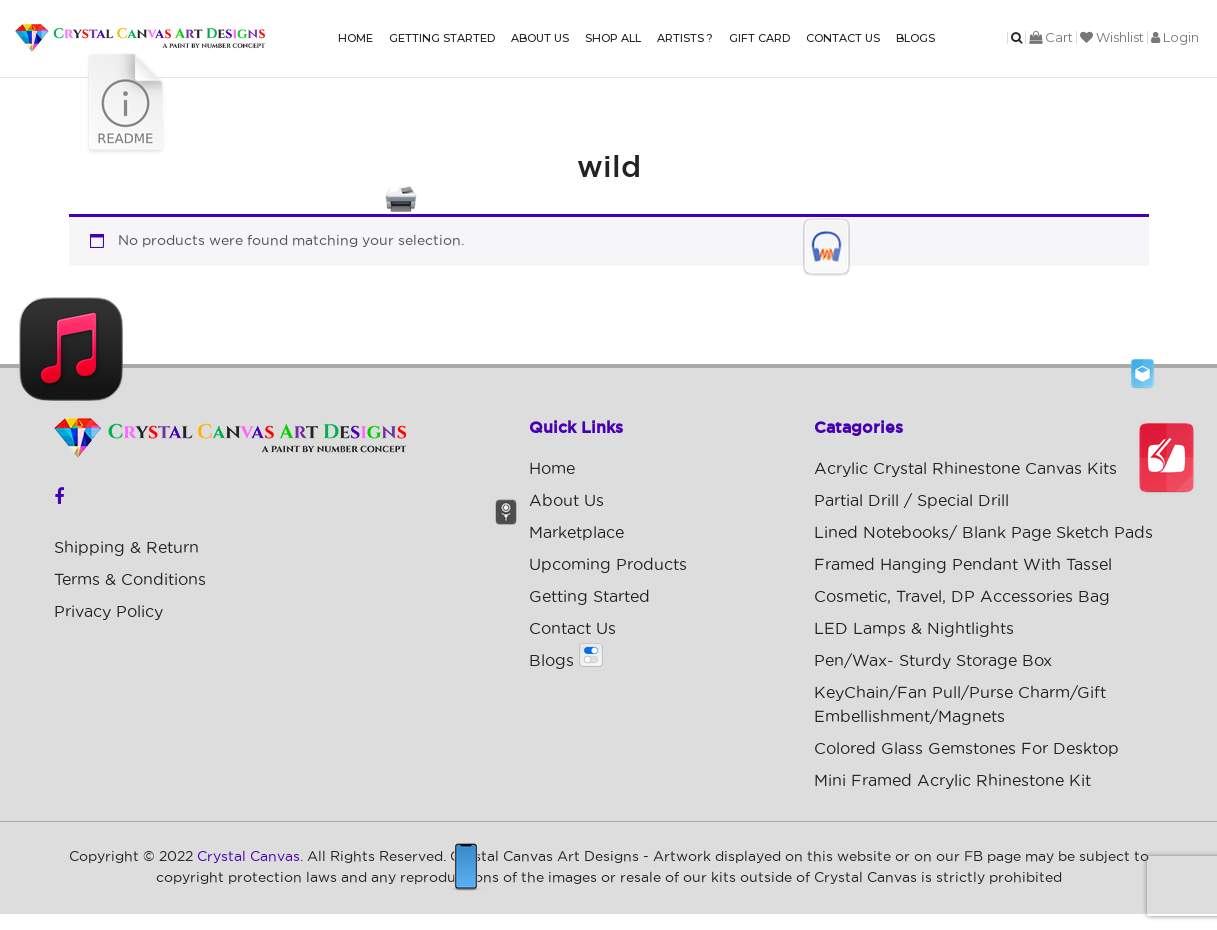 The width and height of the screenshot is (1217, 930). What do you see at coordinates (466, 867) in the screenshot?
I see `iPhone XR device icon` at bounding box center [466, 867].